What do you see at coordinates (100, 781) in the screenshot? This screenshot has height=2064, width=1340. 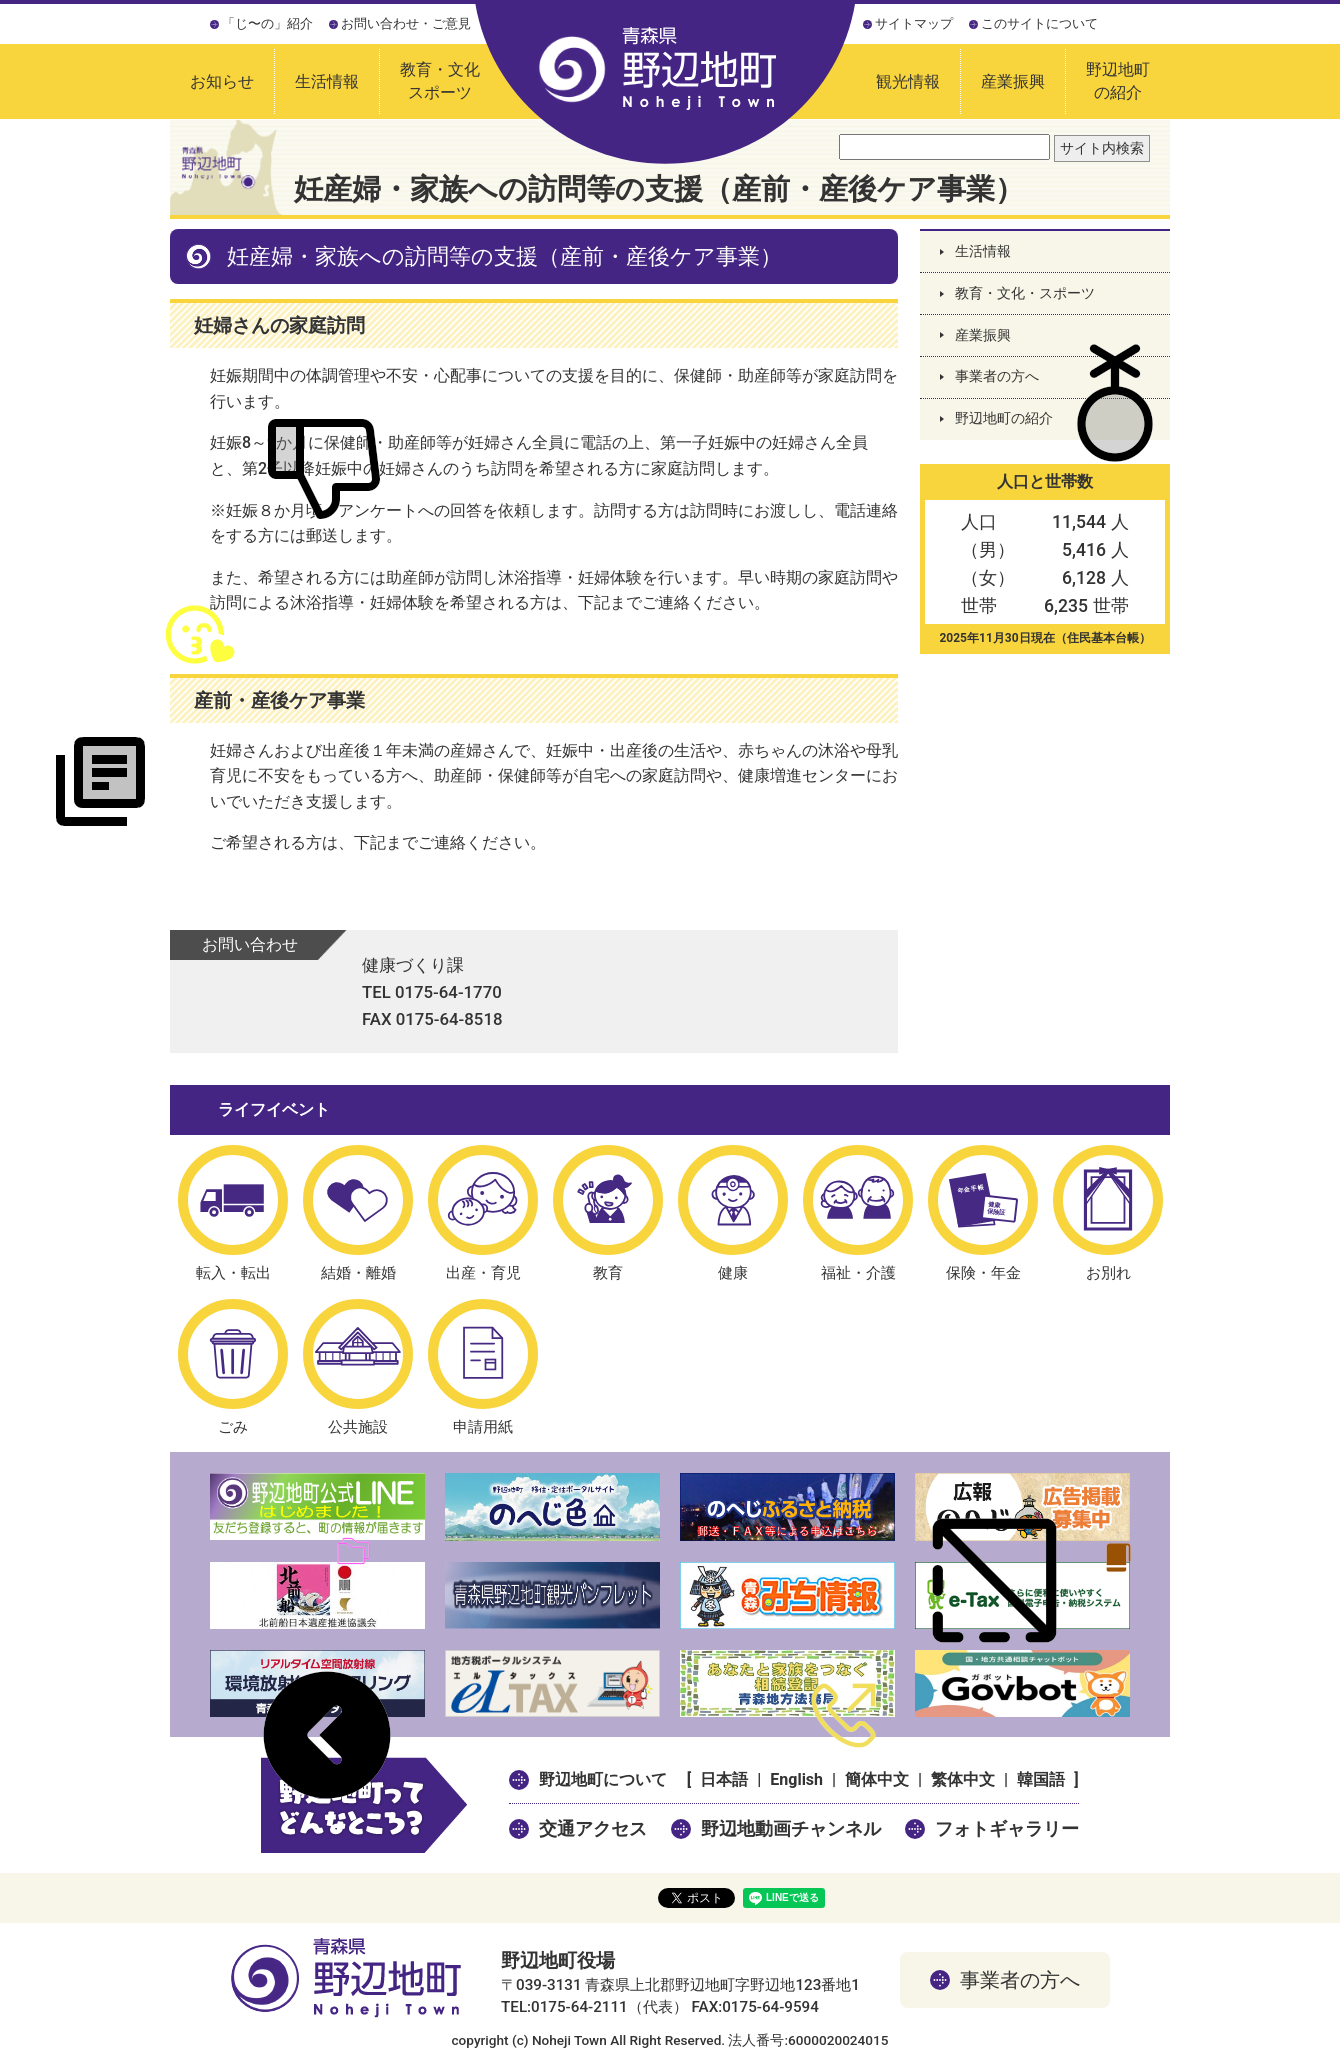 I see `access your library or reading list` at bounding box center [100, 781].